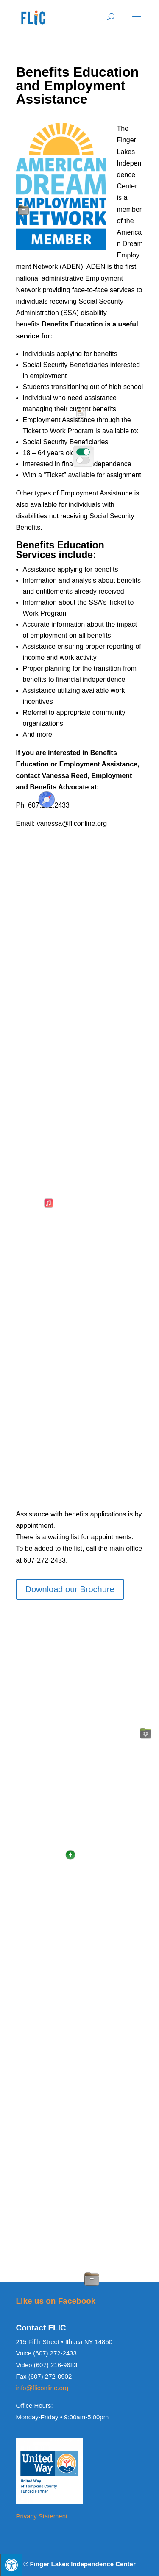 Image resolution: width=159 pixels, height=2576 pixels. What do you see at coordinates (92, 2279) in the screenshot?
I see `open the file manager application` at bounding box center [92, 2279].